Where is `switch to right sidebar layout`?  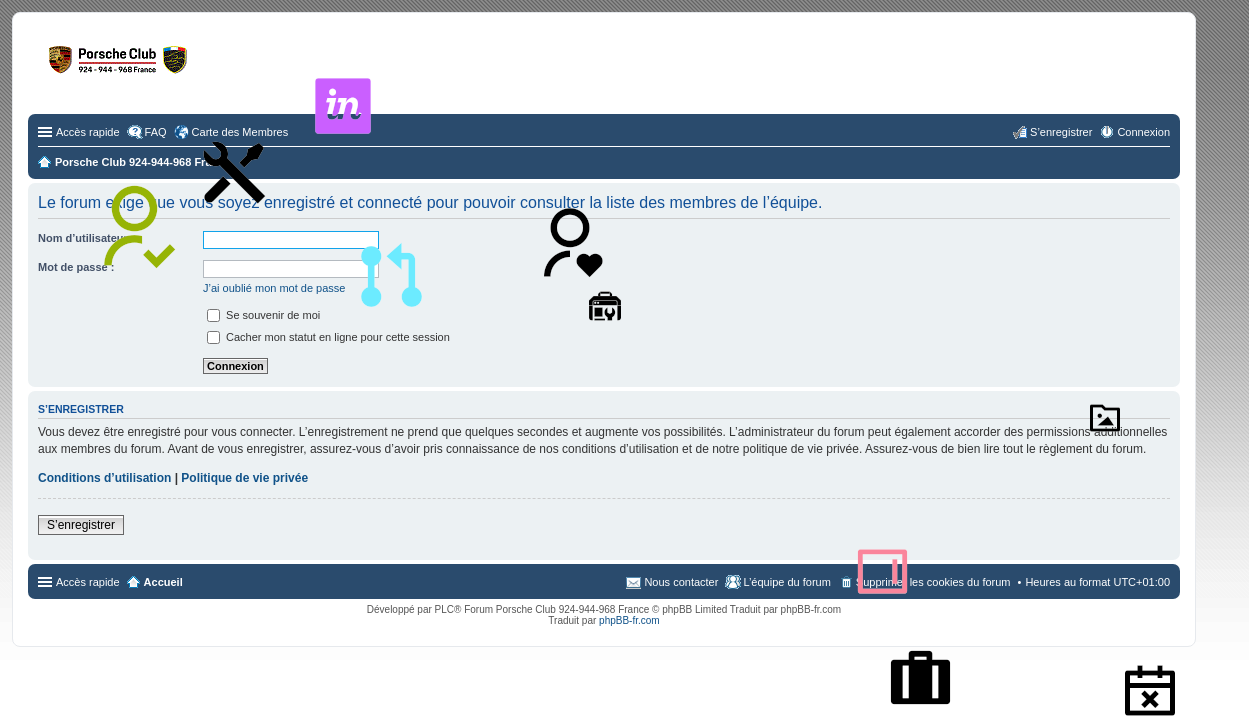
switch to right sidebar layout is located at coordinates (882, 571).